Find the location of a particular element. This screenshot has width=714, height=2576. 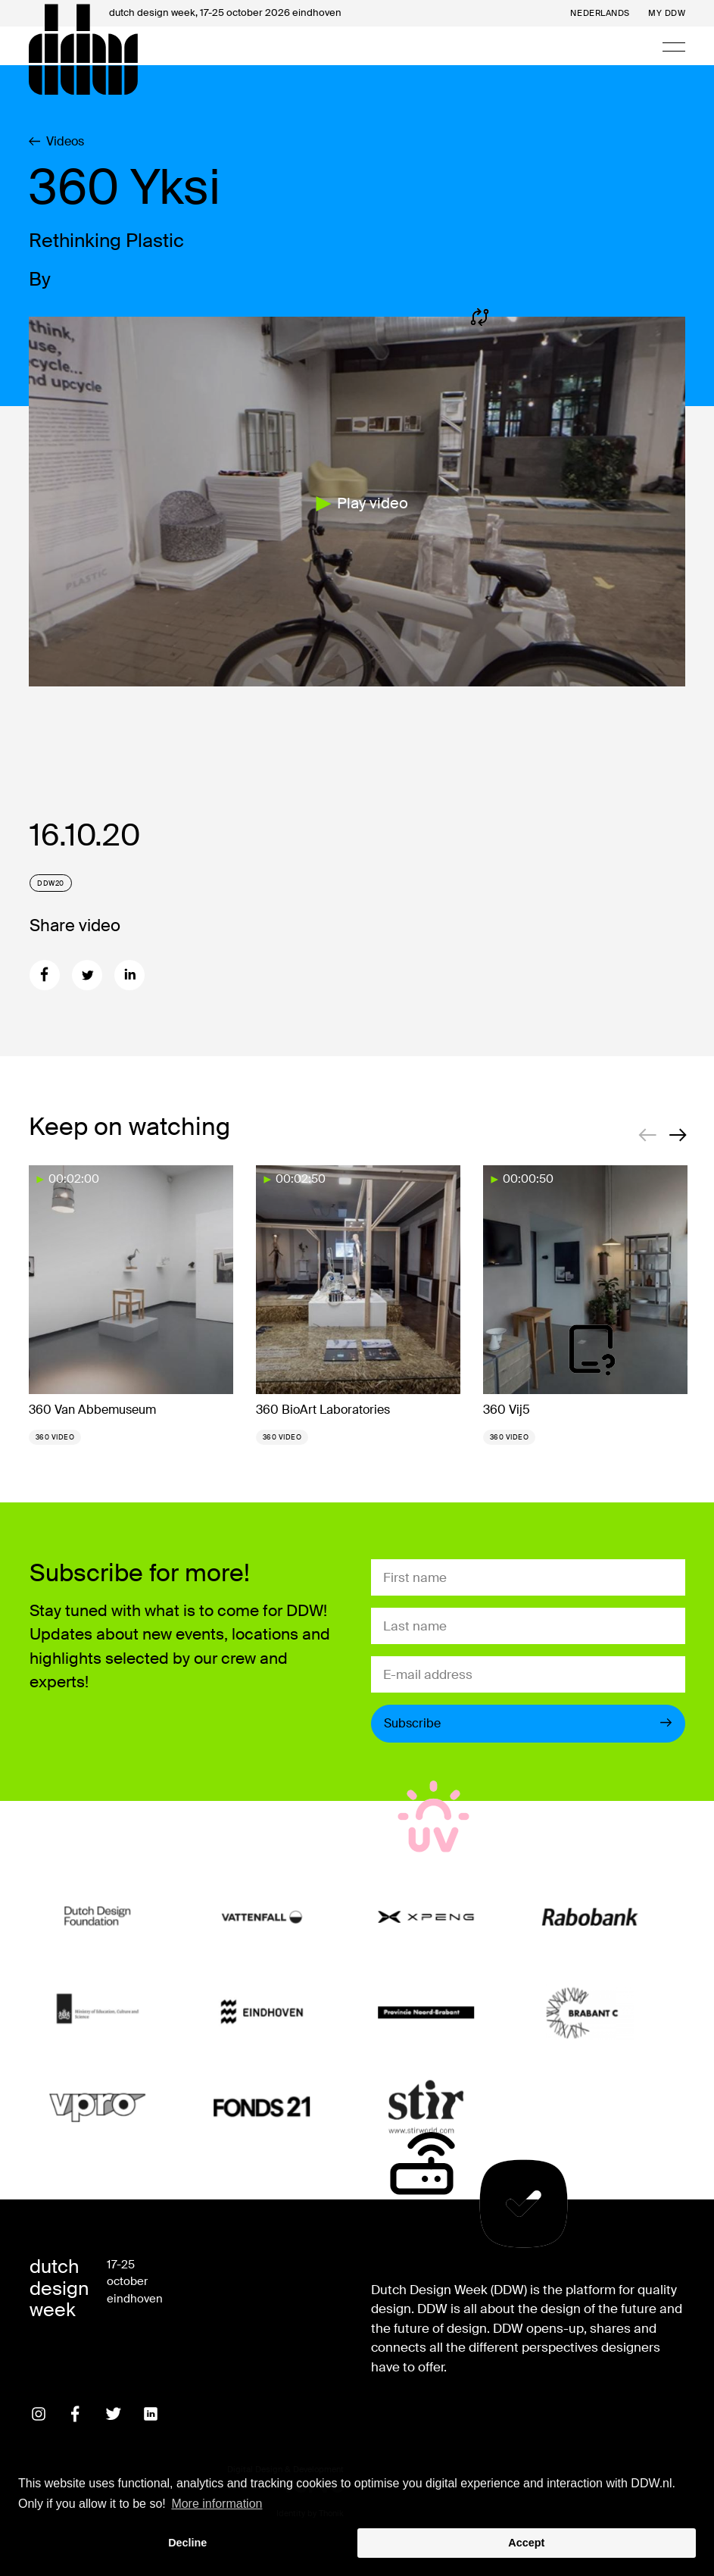

swap or exchange items is located at coordinates (479, 317).